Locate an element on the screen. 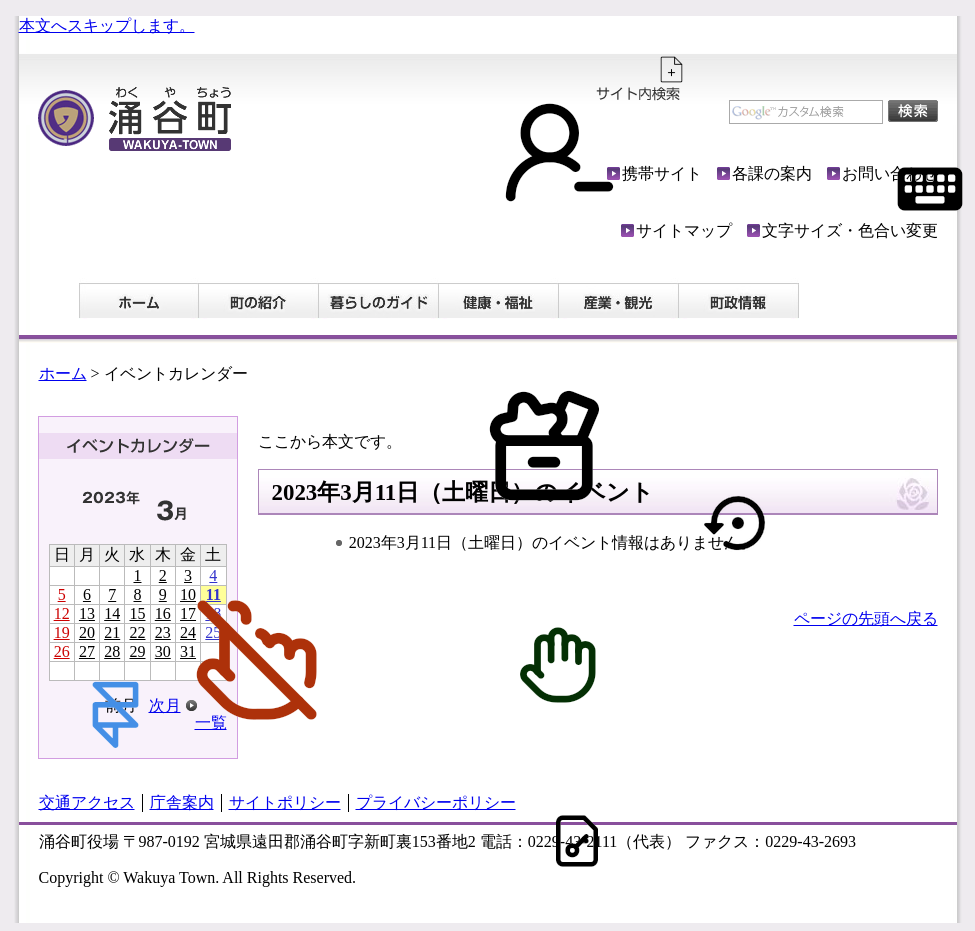 The width and height of the screenshot is (975, 931). stop or pause an action is located at coordinates (558, 665).